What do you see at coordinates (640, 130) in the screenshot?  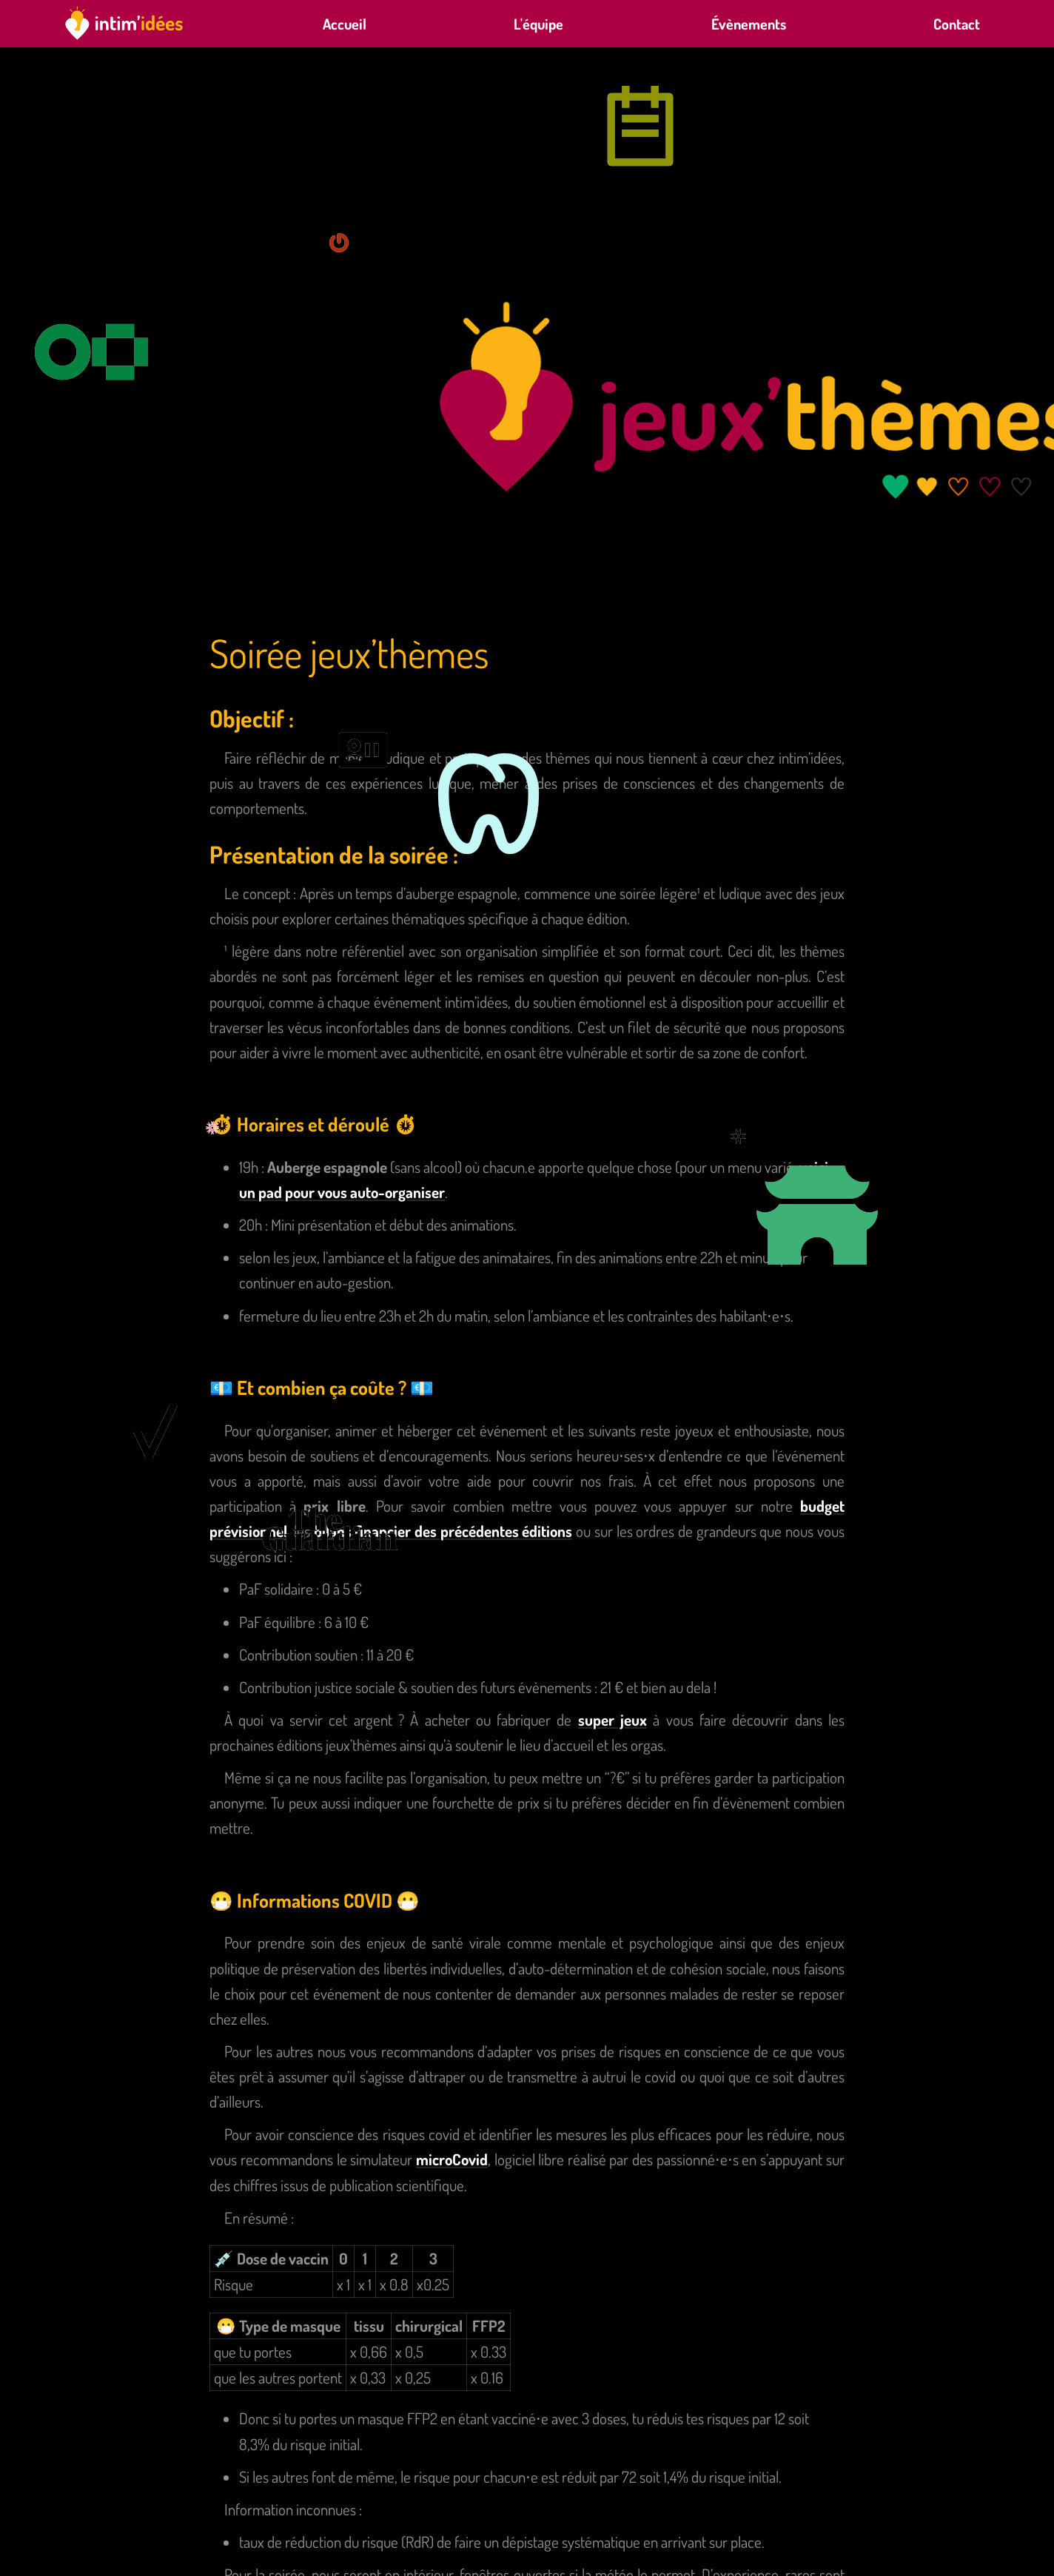 I see `view your to-do list` at bounding box center [640, 130].